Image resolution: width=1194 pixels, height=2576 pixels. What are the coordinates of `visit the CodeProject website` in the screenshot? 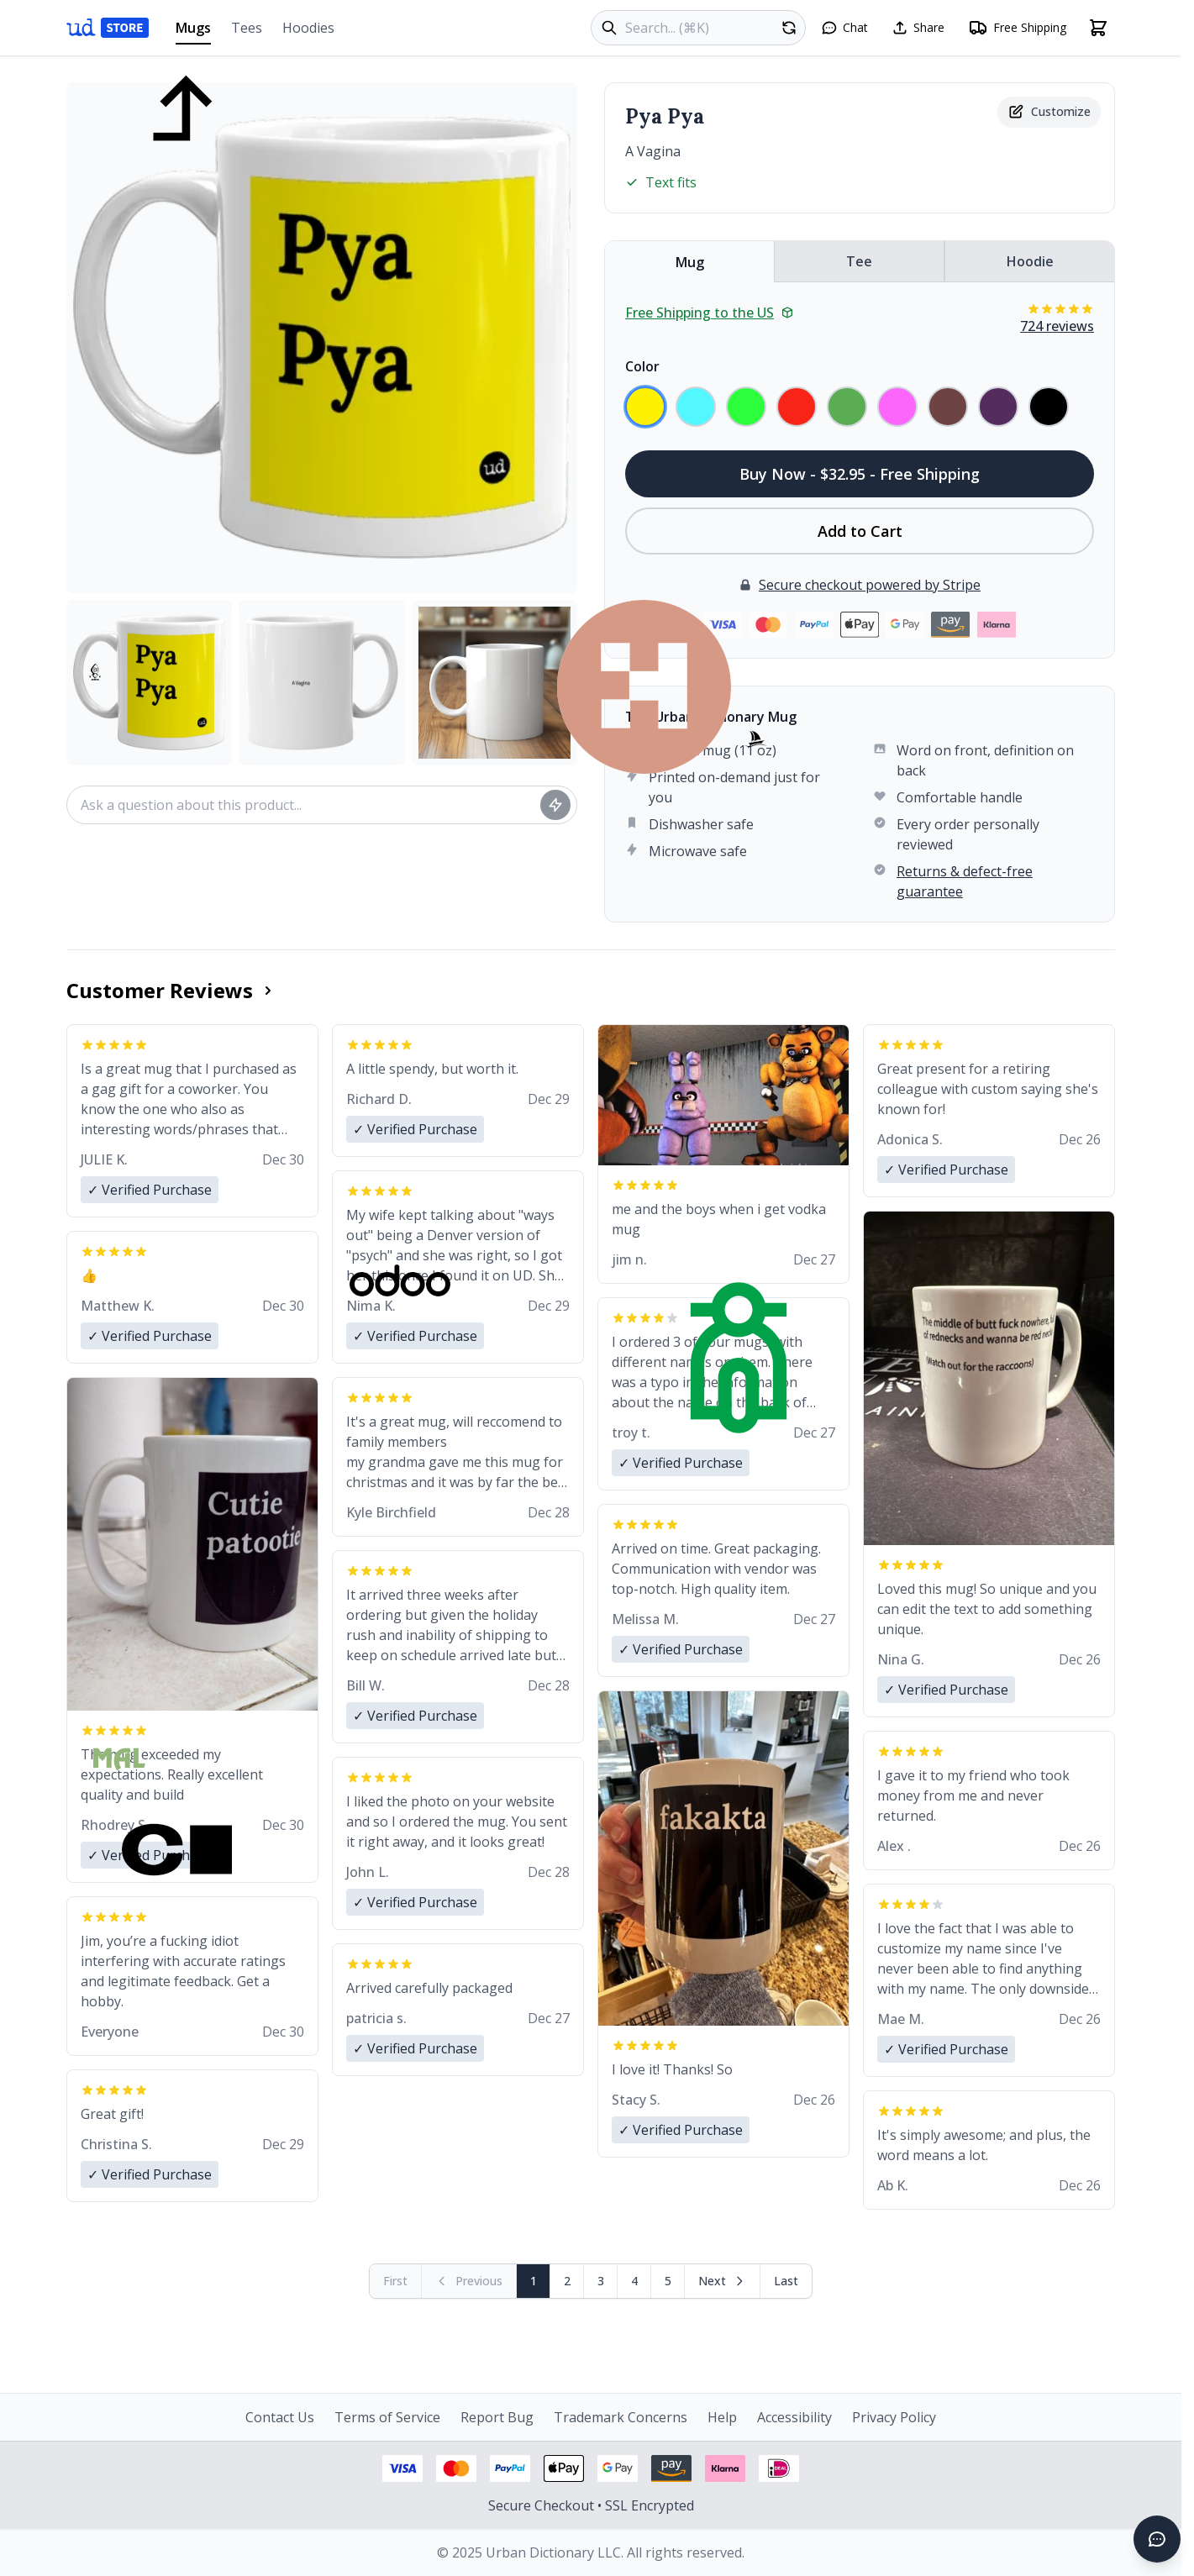 It's located at (95, 672).